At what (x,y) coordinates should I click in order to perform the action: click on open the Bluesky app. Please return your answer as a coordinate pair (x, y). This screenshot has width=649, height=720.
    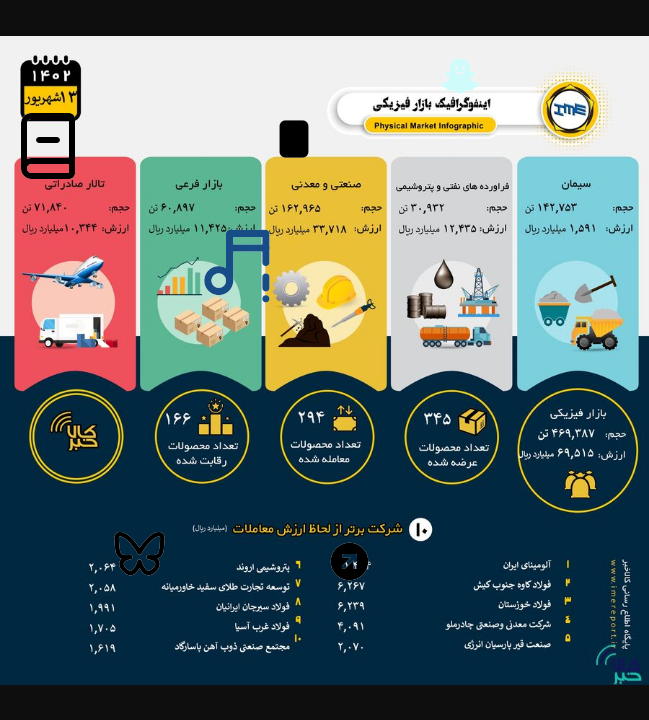
    Looking at the image, I should click on (139, 552).